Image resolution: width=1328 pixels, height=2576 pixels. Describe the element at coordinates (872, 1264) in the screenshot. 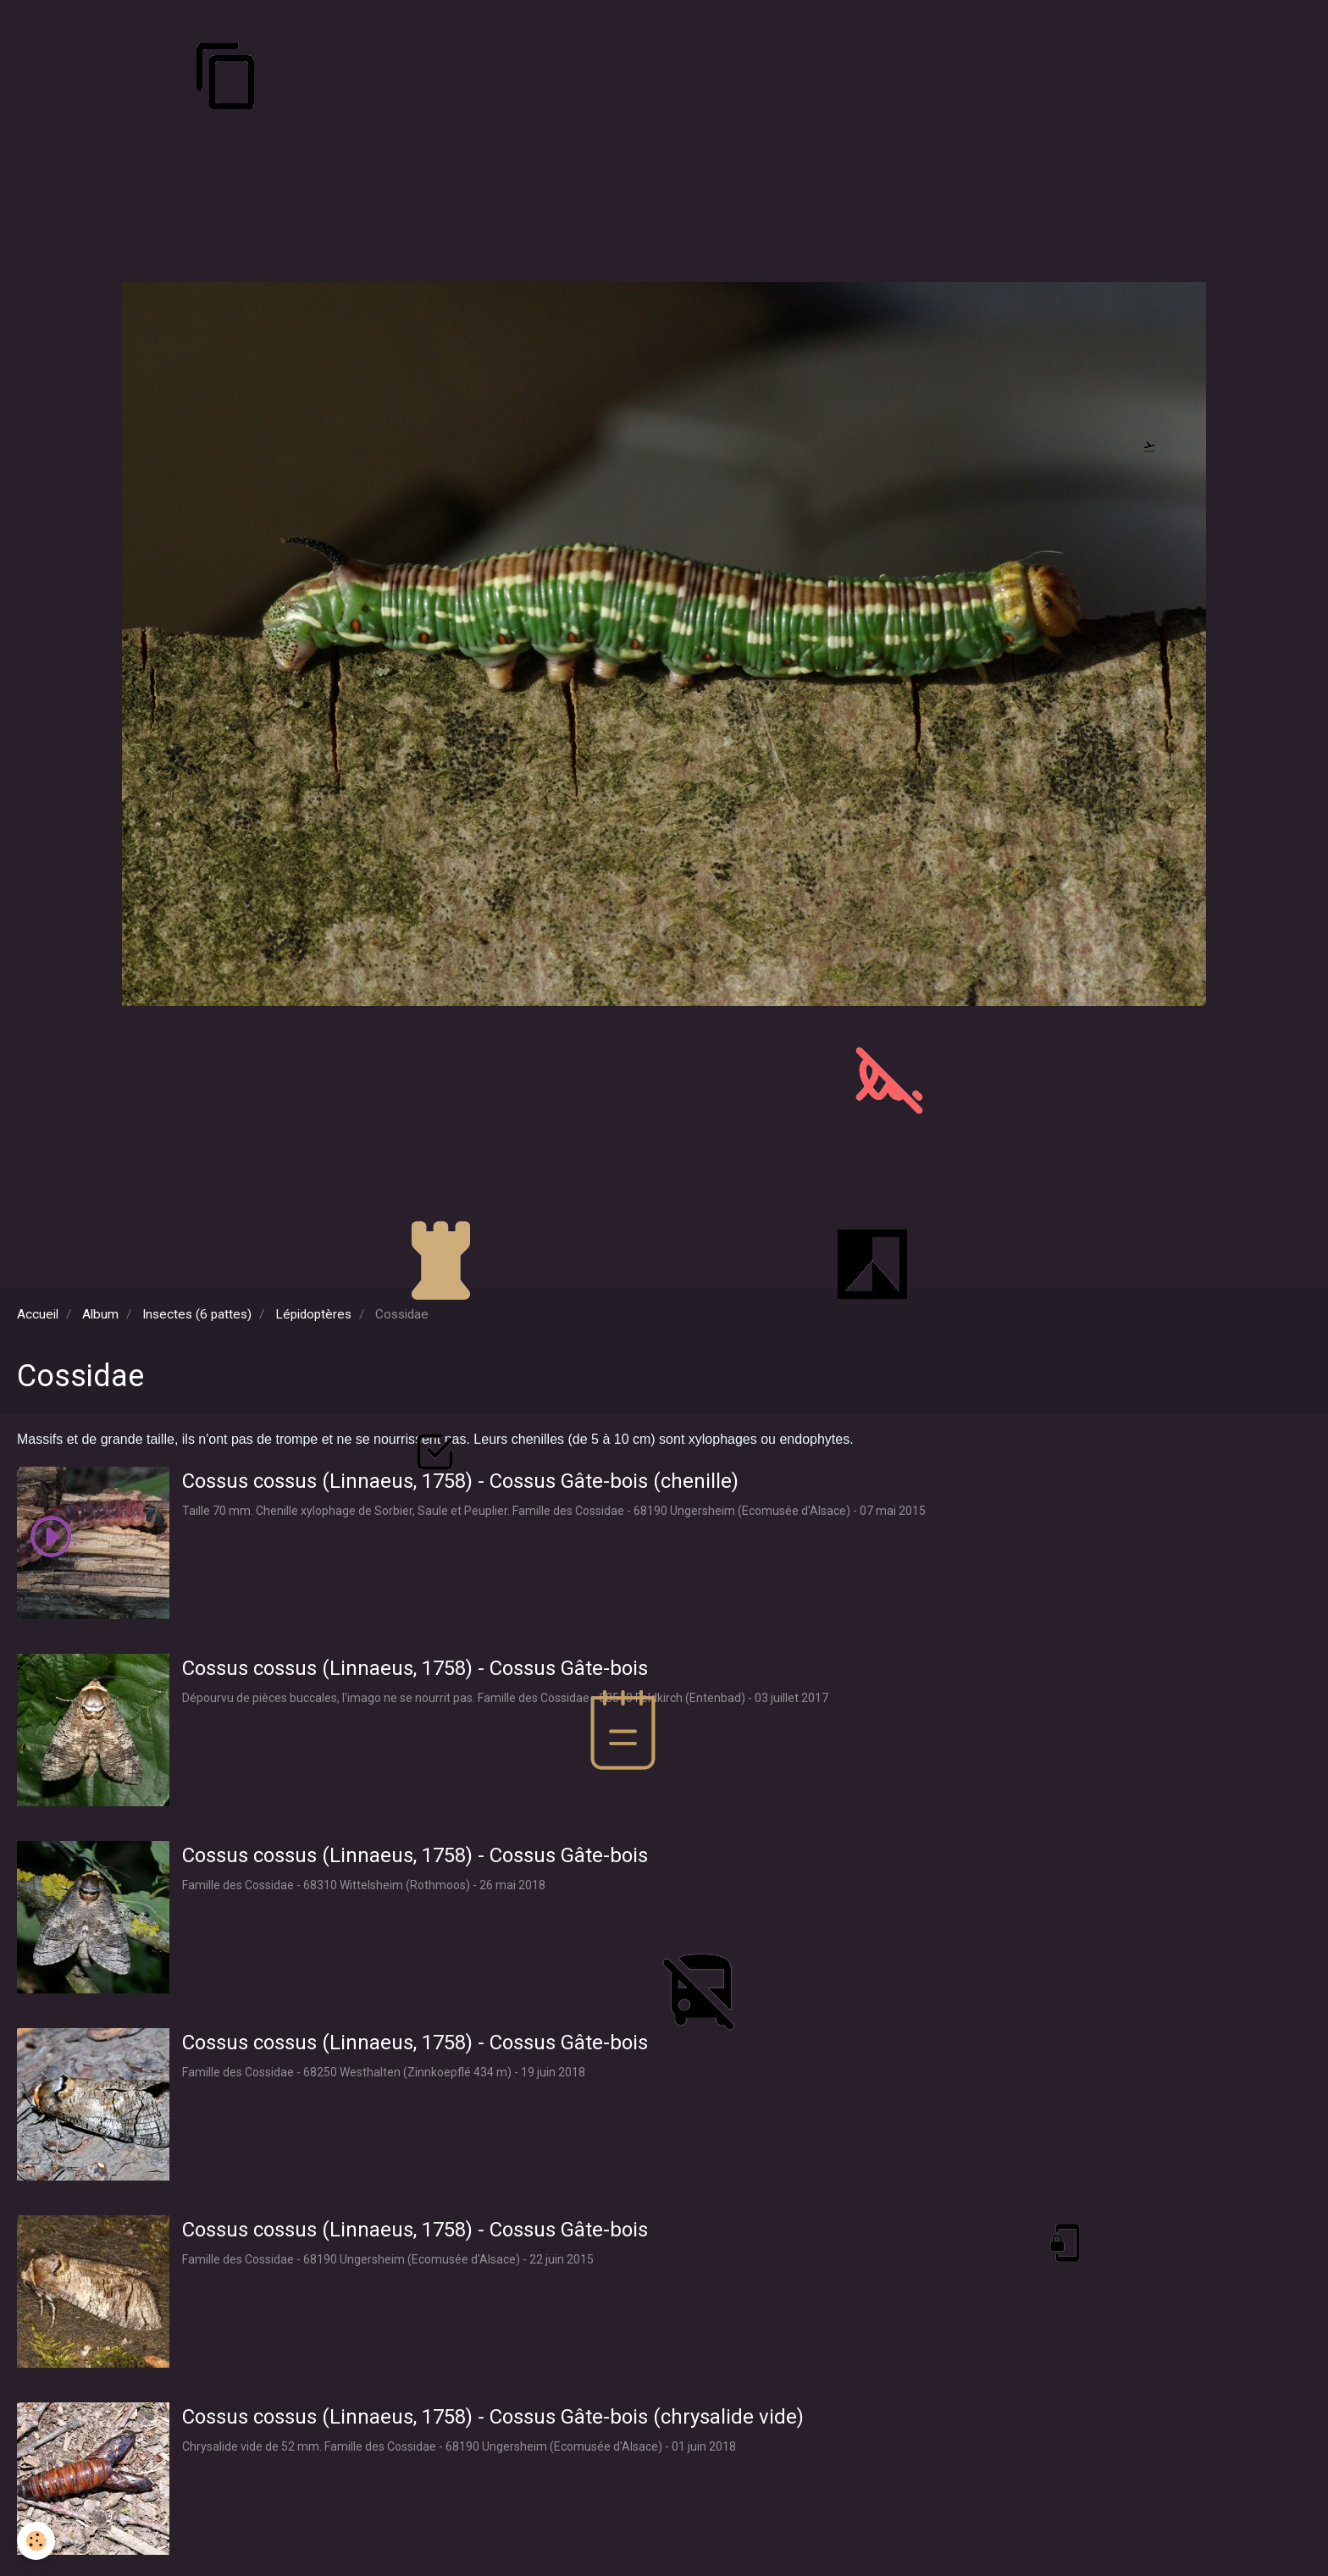

I see `apply black and white filter to image` at that location.